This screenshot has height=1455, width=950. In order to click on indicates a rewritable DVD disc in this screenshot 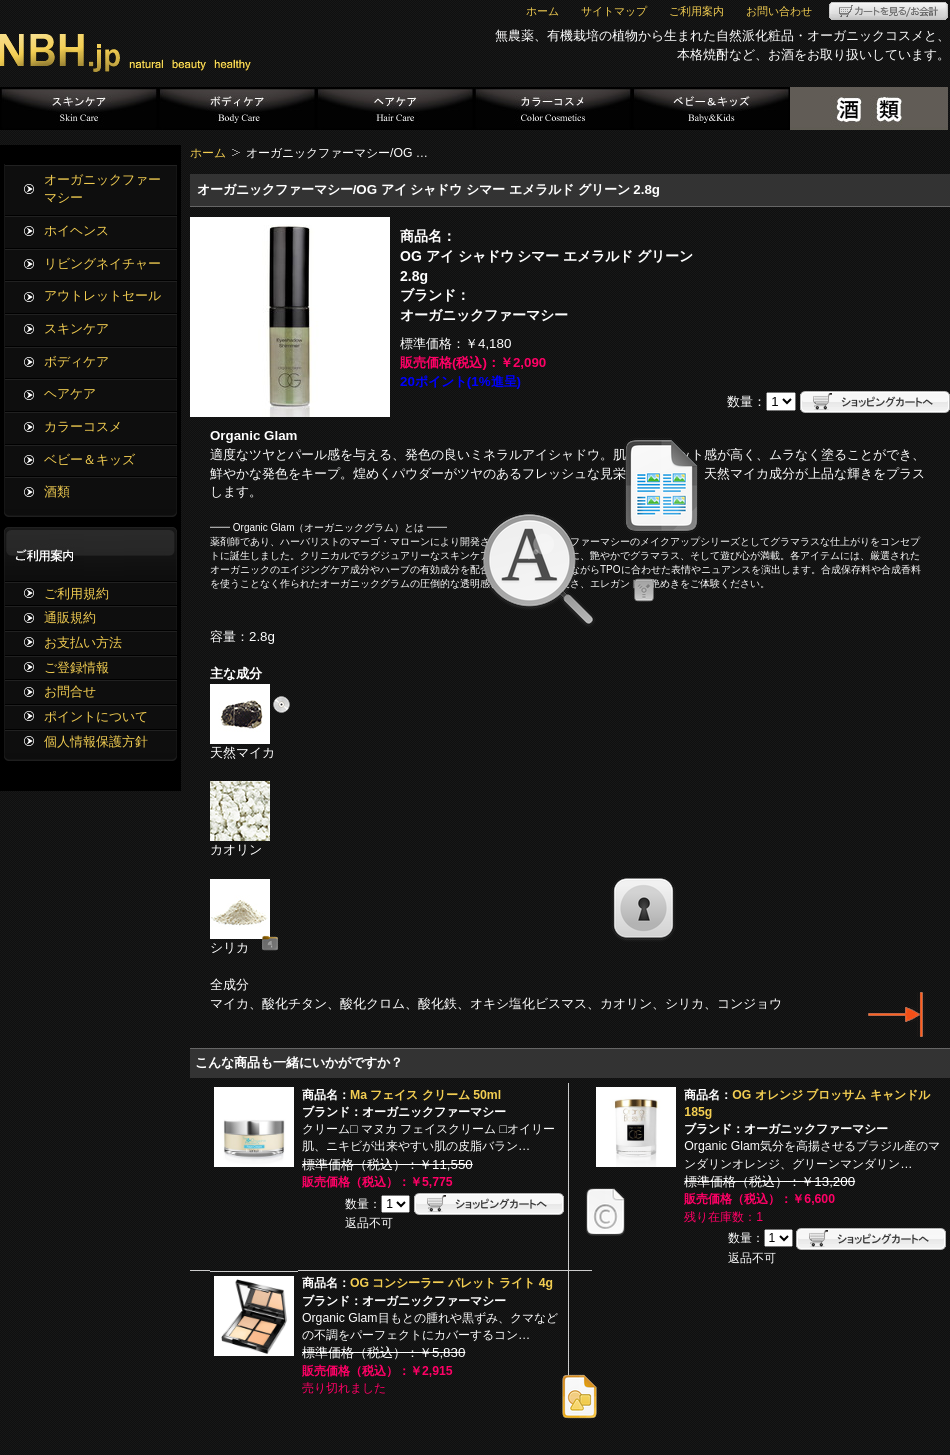, I will do `click(281, 704)`.